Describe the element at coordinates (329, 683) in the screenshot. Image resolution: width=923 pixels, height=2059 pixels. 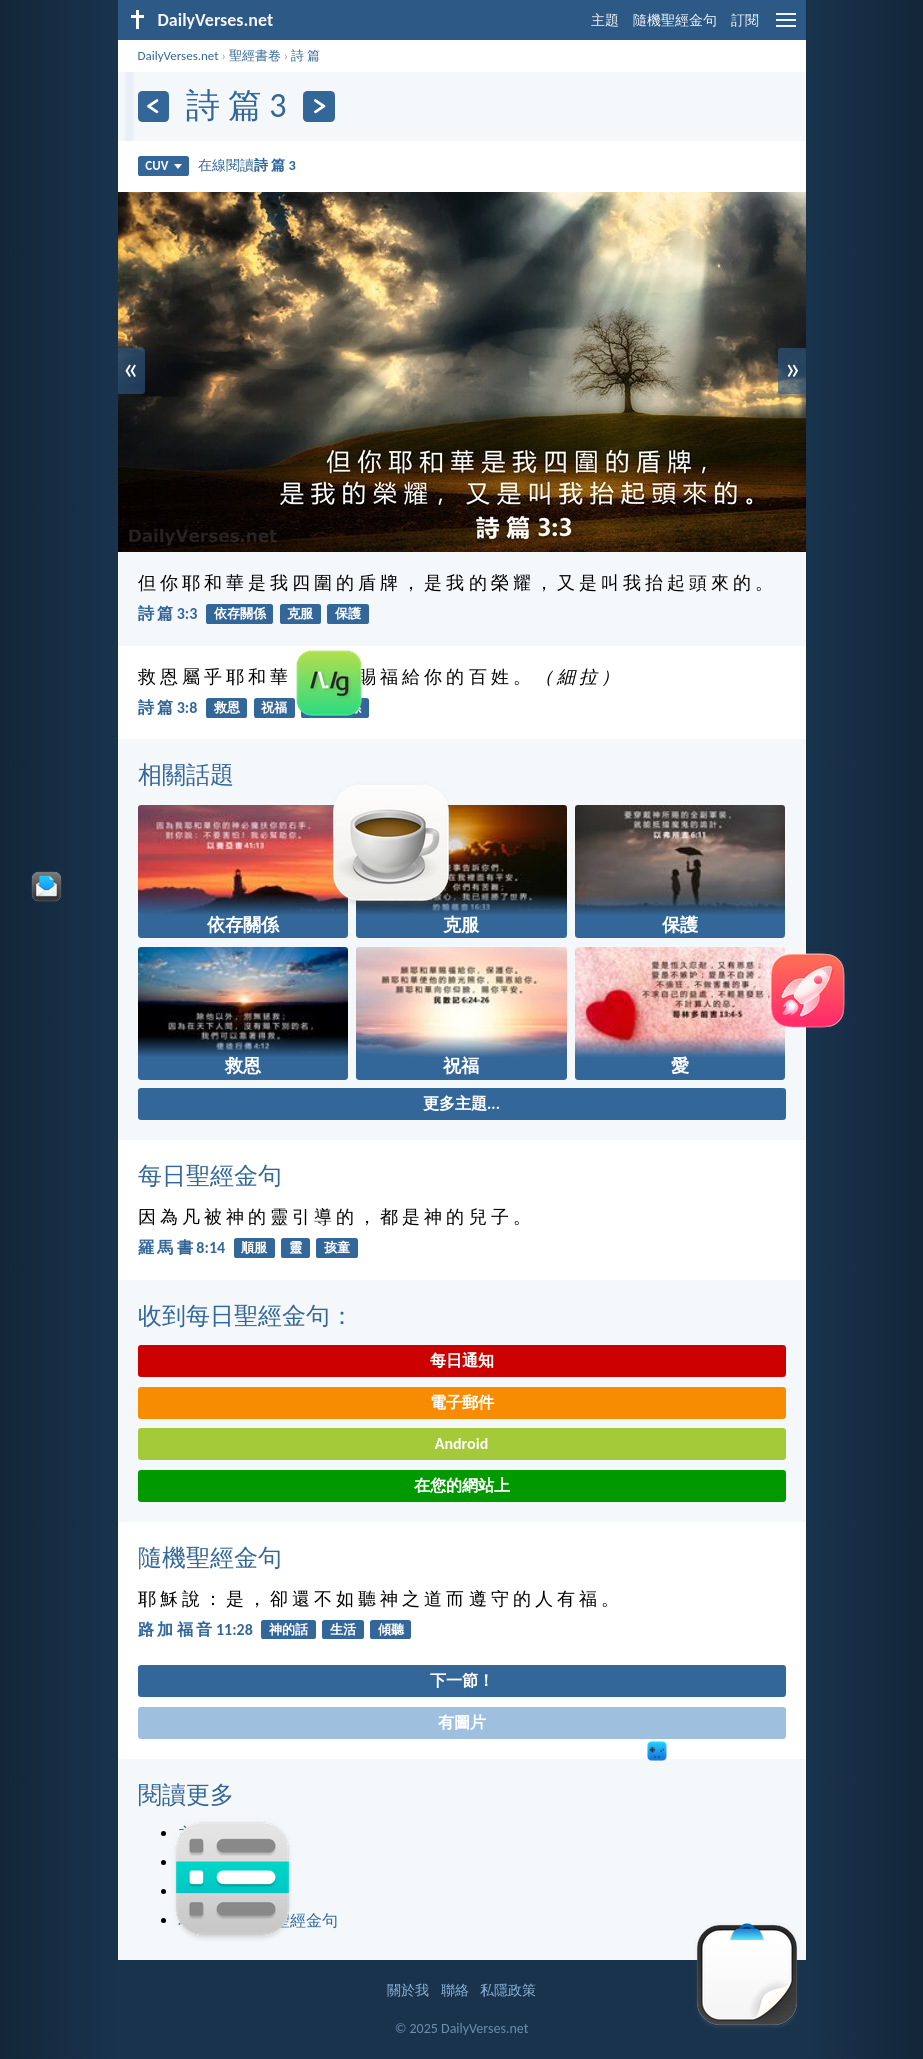
I see `open regex tester application` at that location.